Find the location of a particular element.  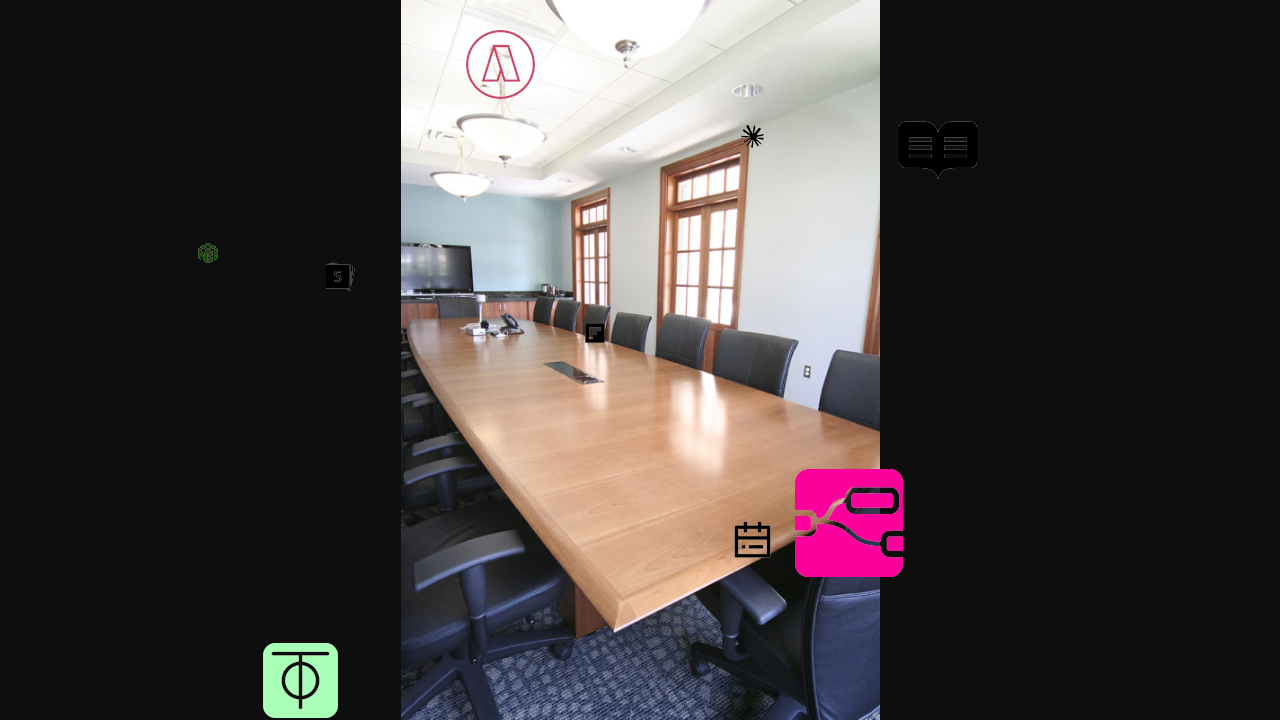

open the Claude AI assistant app is located at coordinates (752, 136).